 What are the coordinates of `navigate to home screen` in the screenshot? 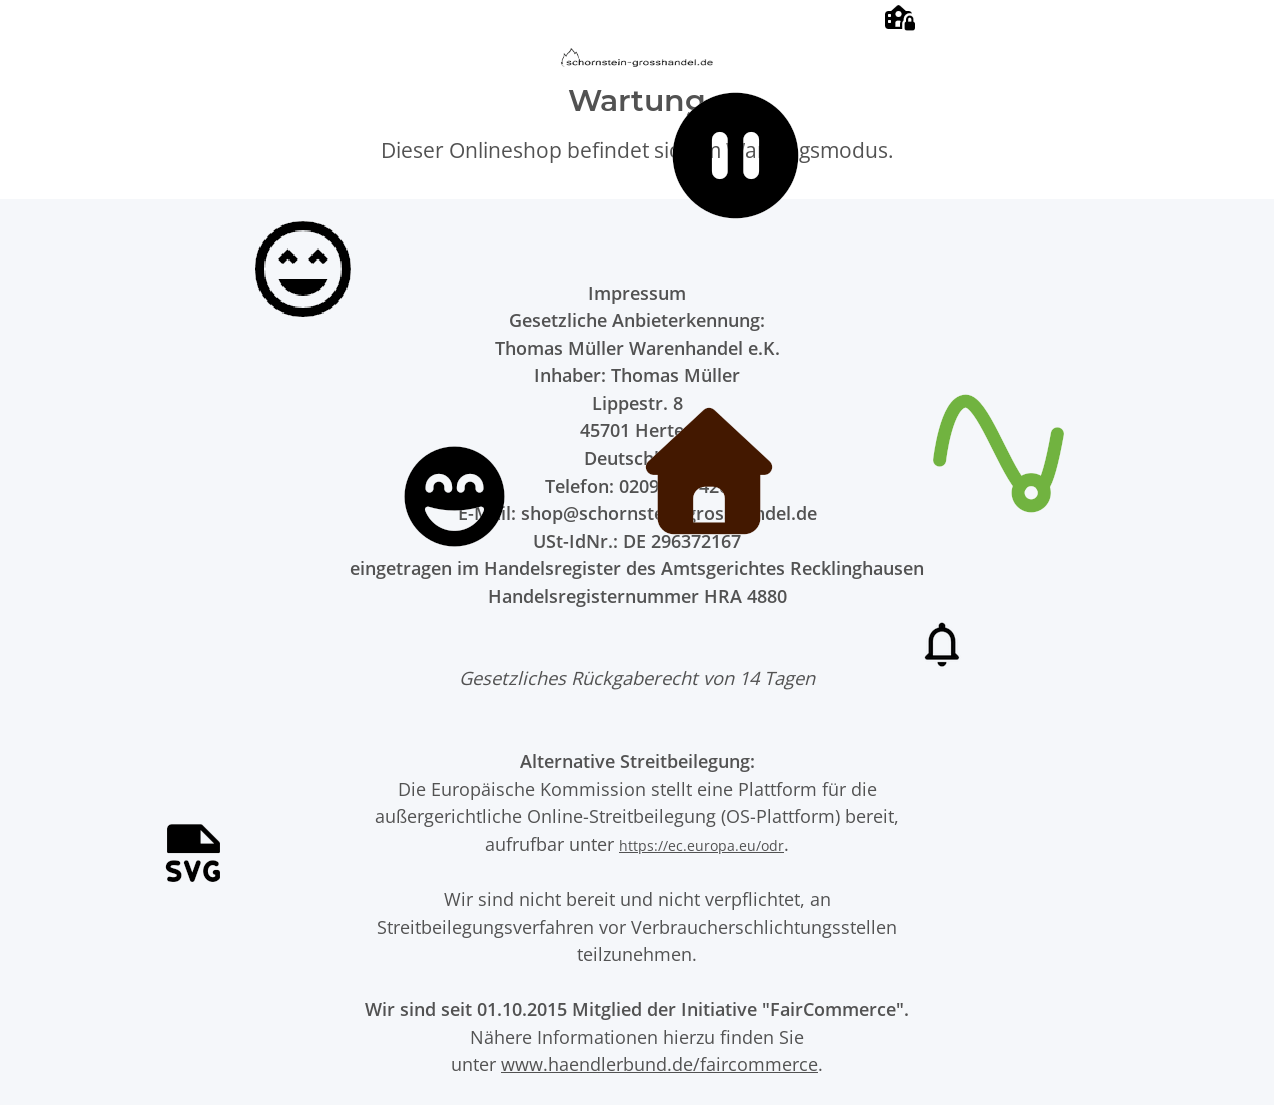 It's located at (709, 471).